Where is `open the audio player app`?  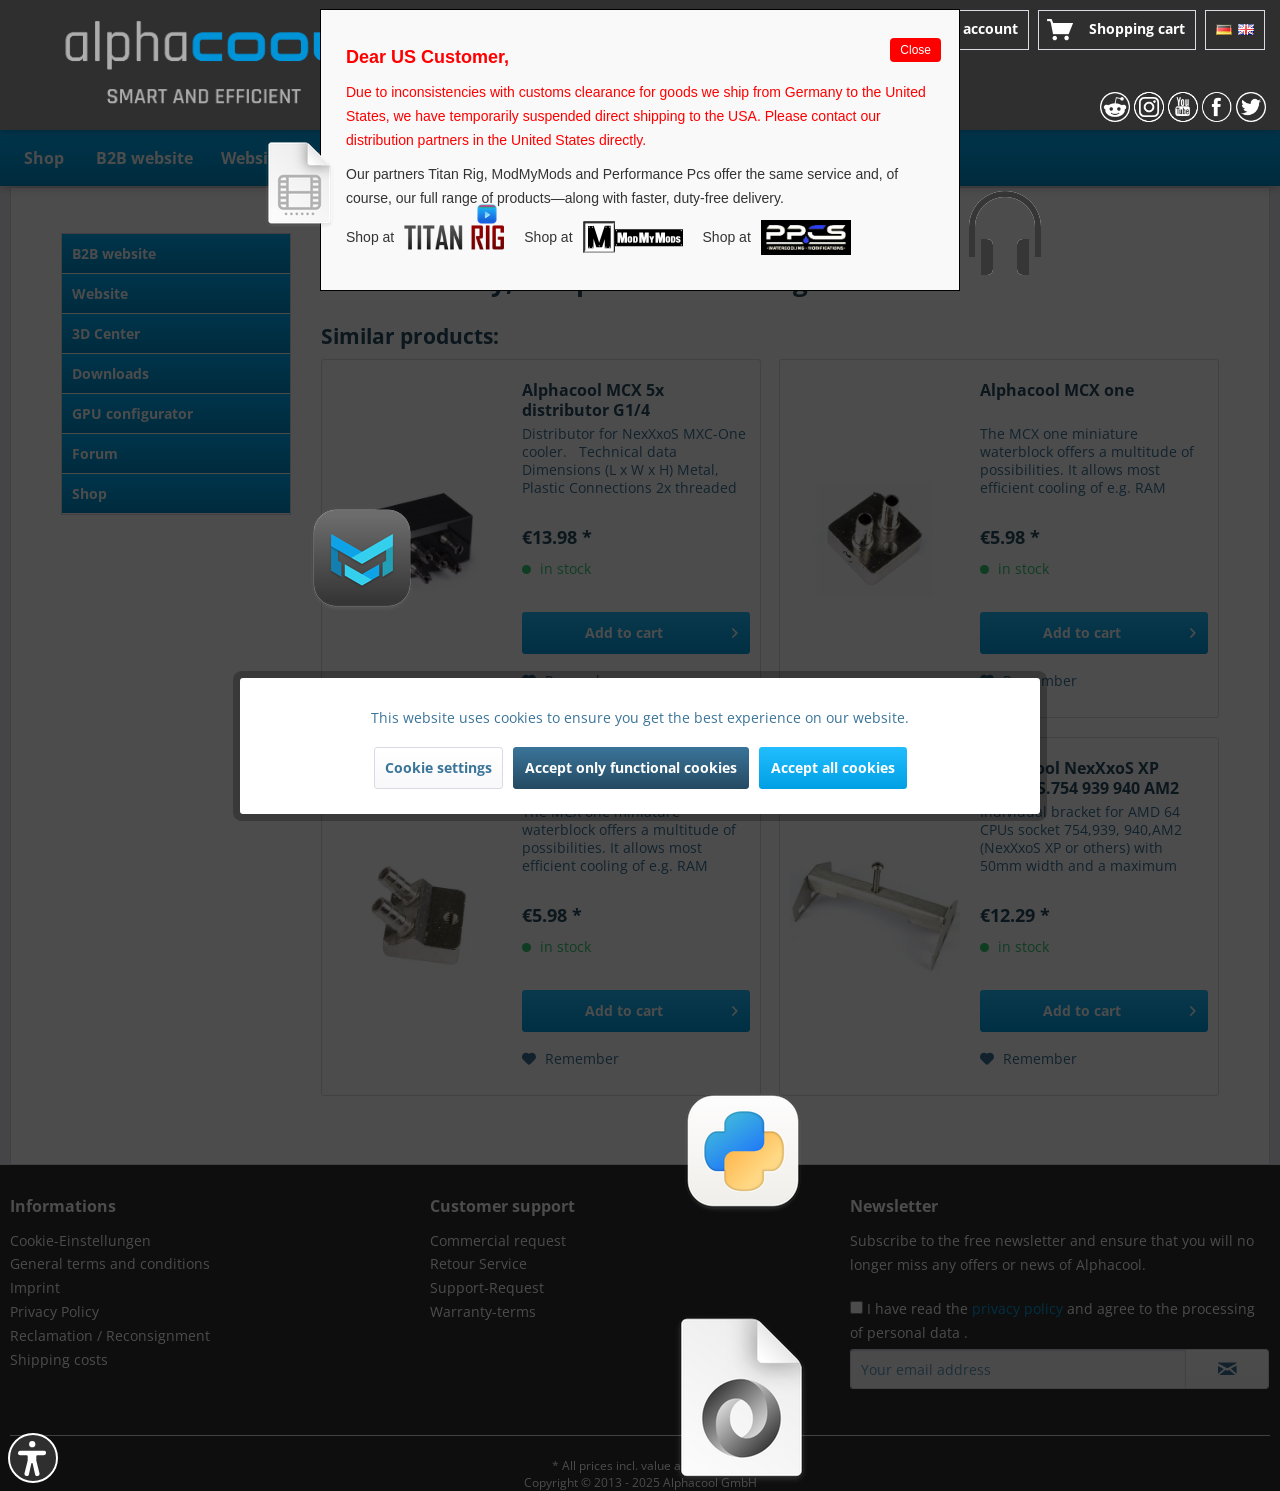
open the audio player app is located at coordinates (1005, 233).